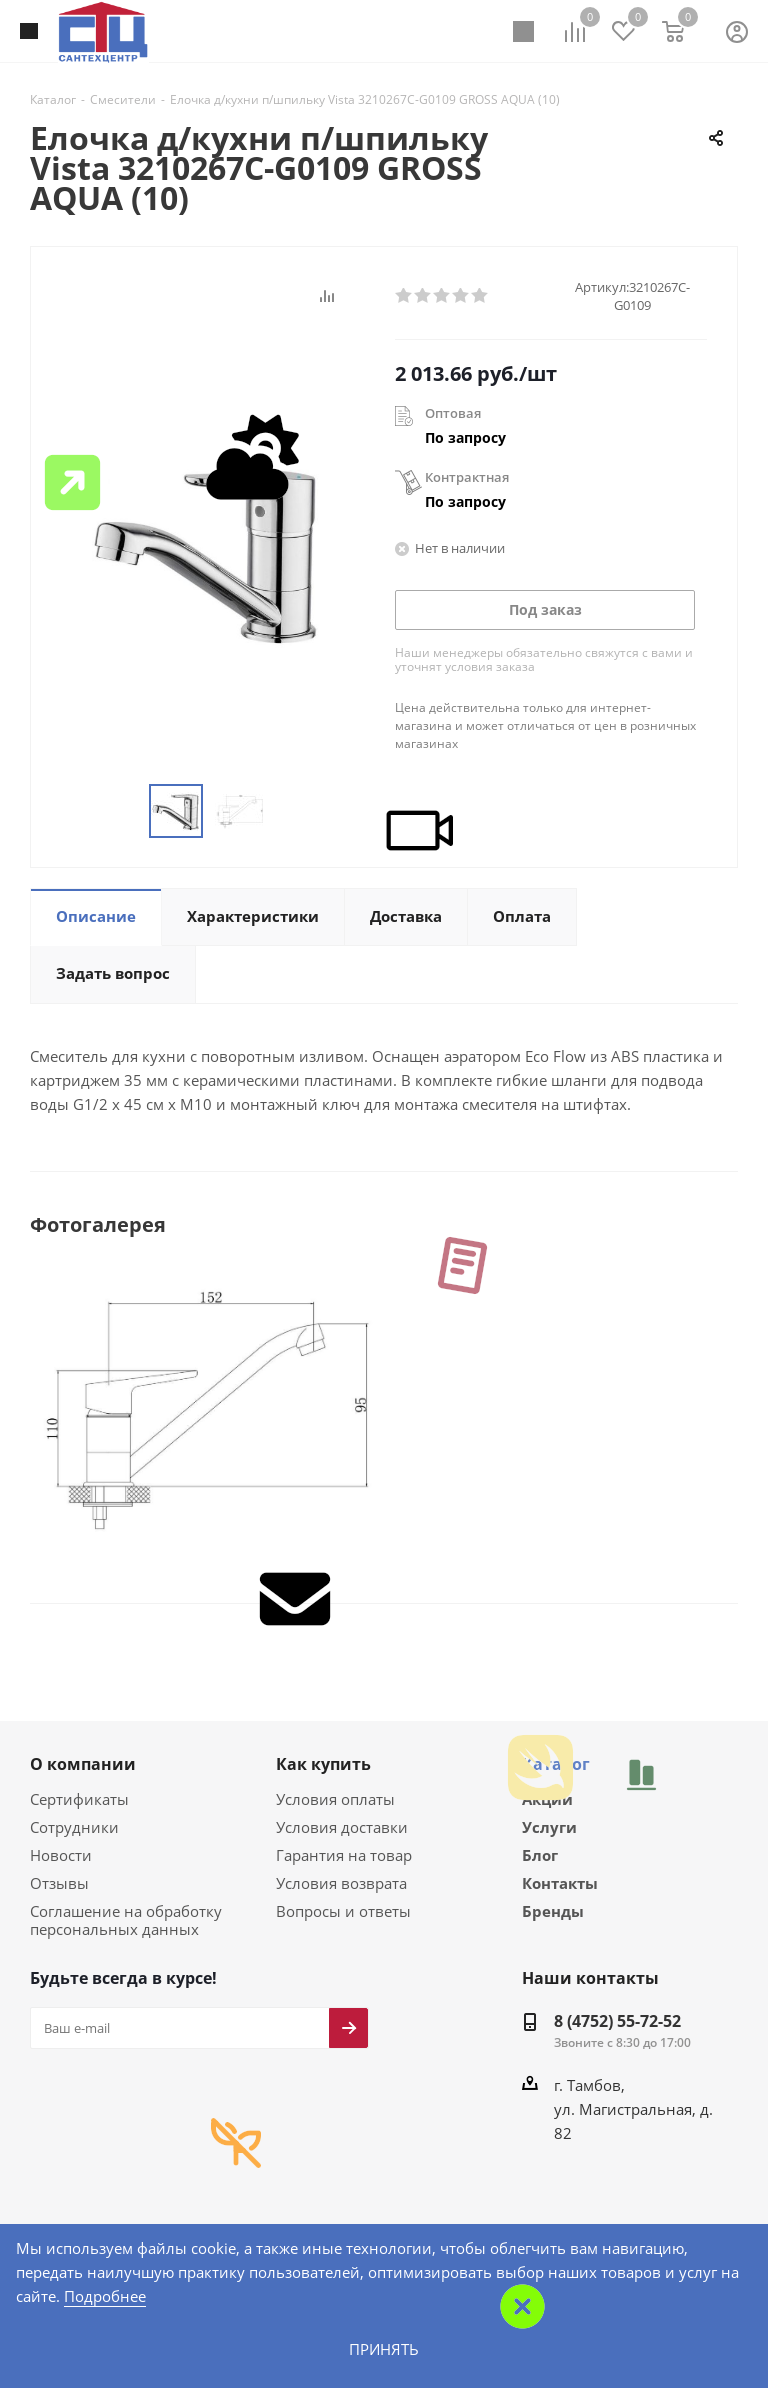 The height and width of the screenshot is (2388, 768). I want to click on start a video call, so click(417, 830).